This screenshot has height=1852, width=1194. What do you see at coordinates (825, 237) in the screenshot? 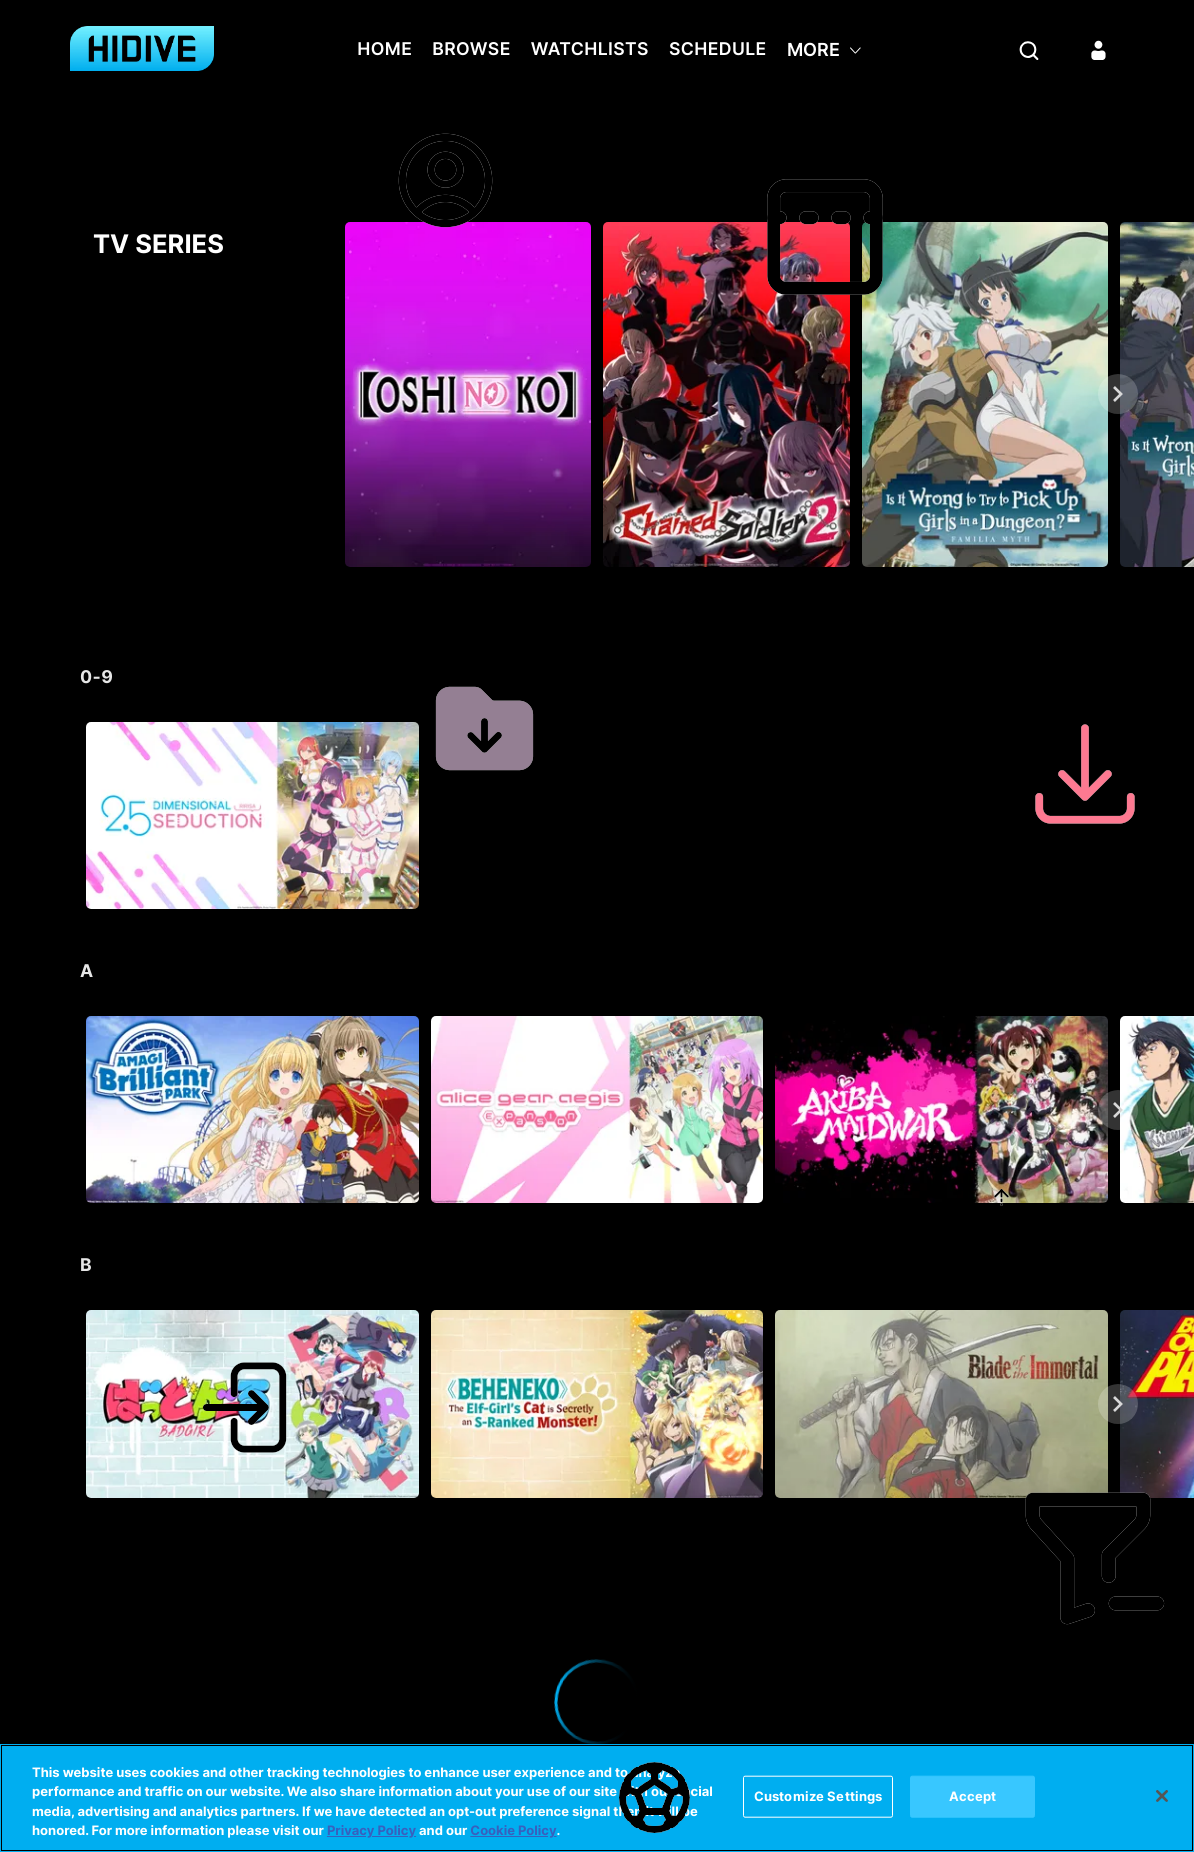
I see `toggle navbar visibility off` at bounding box center [825, 237].